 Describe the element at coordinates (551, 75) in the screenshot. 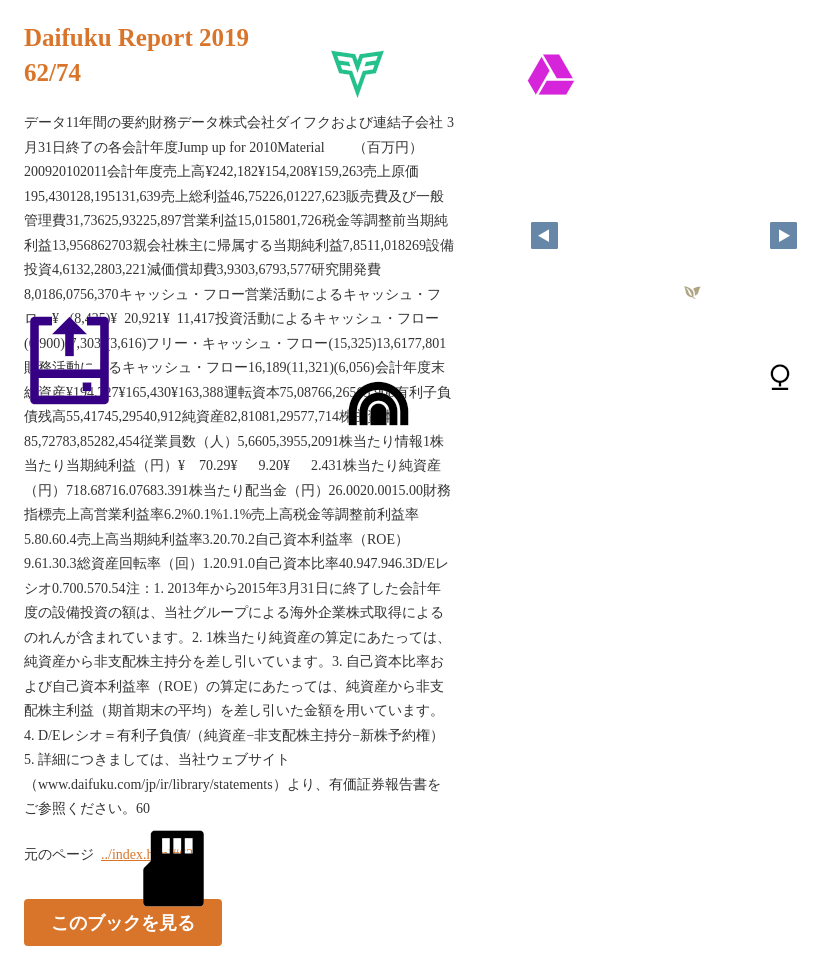

I see `open Google Drive` at that location.